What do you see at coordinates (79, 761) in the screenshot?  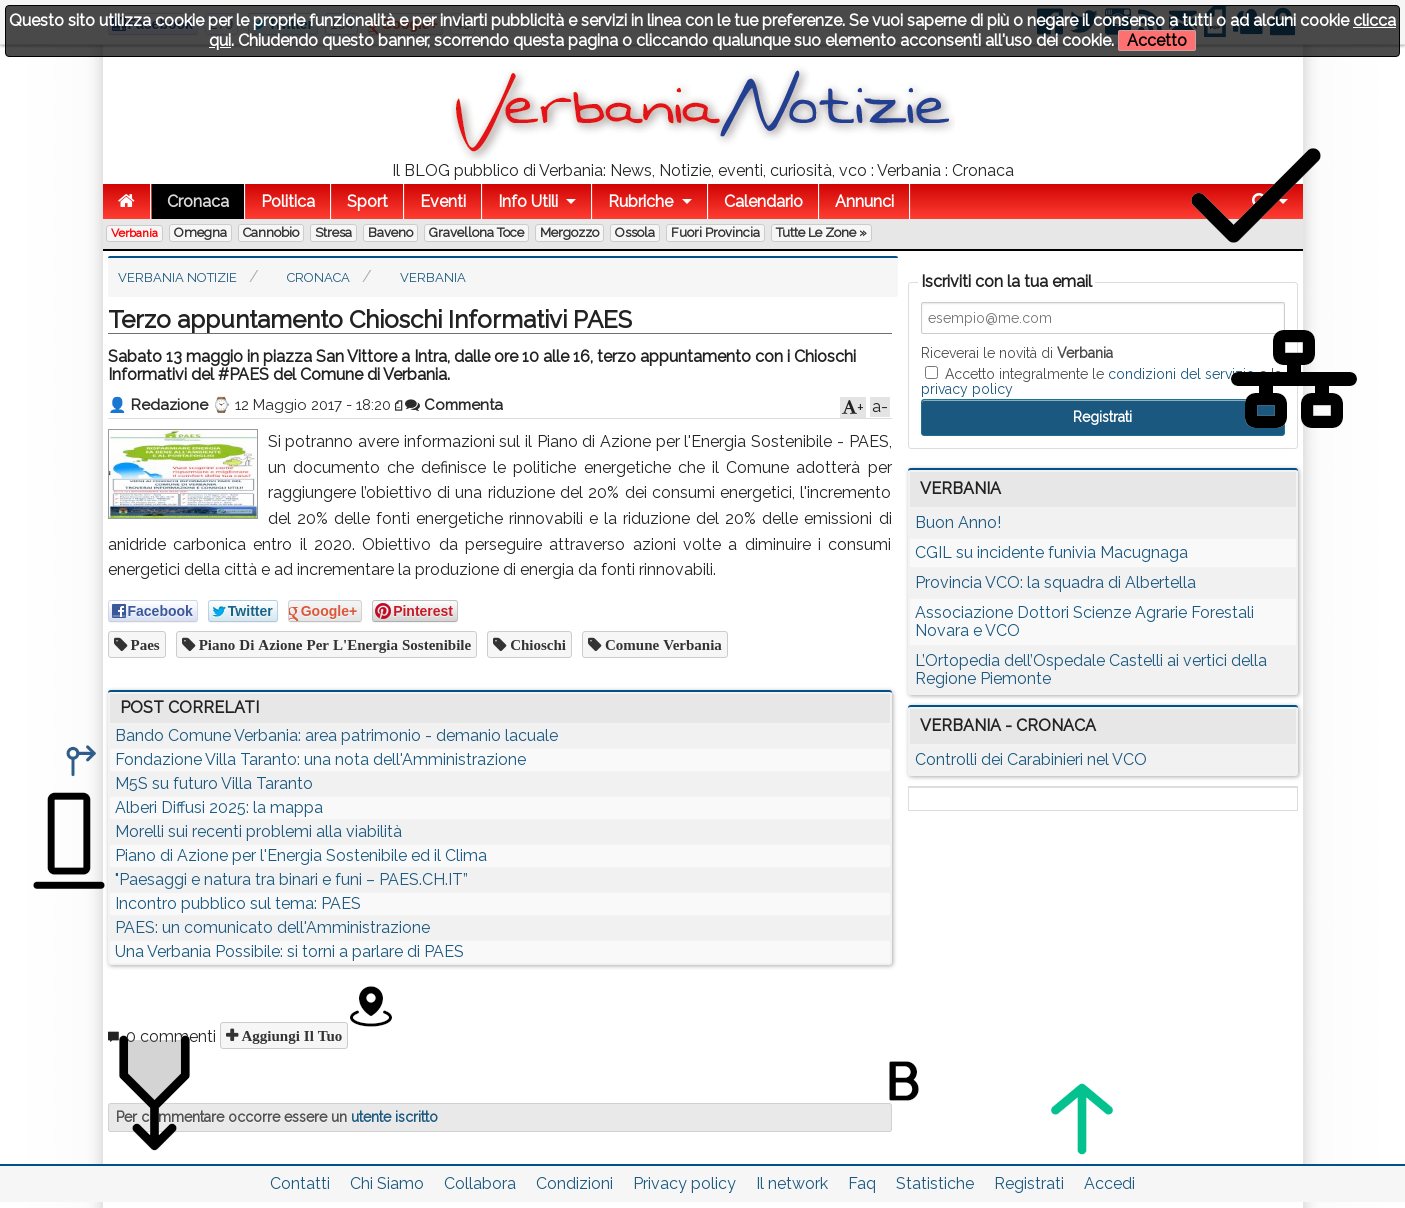 I see `take the right exit at the roundabout` at bounding box center [79, 761].